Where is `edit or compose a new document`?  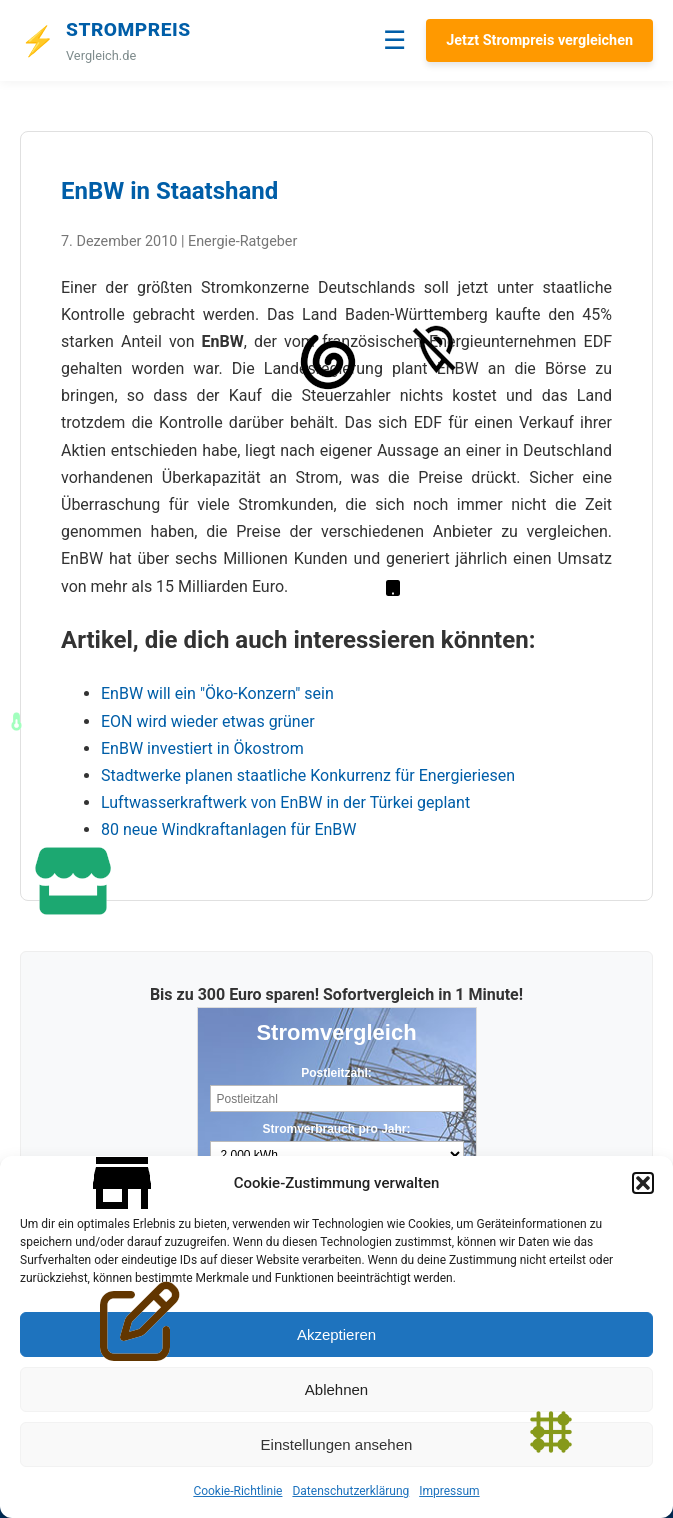
edit or compose a new document is located at coordinates (140, 1321).